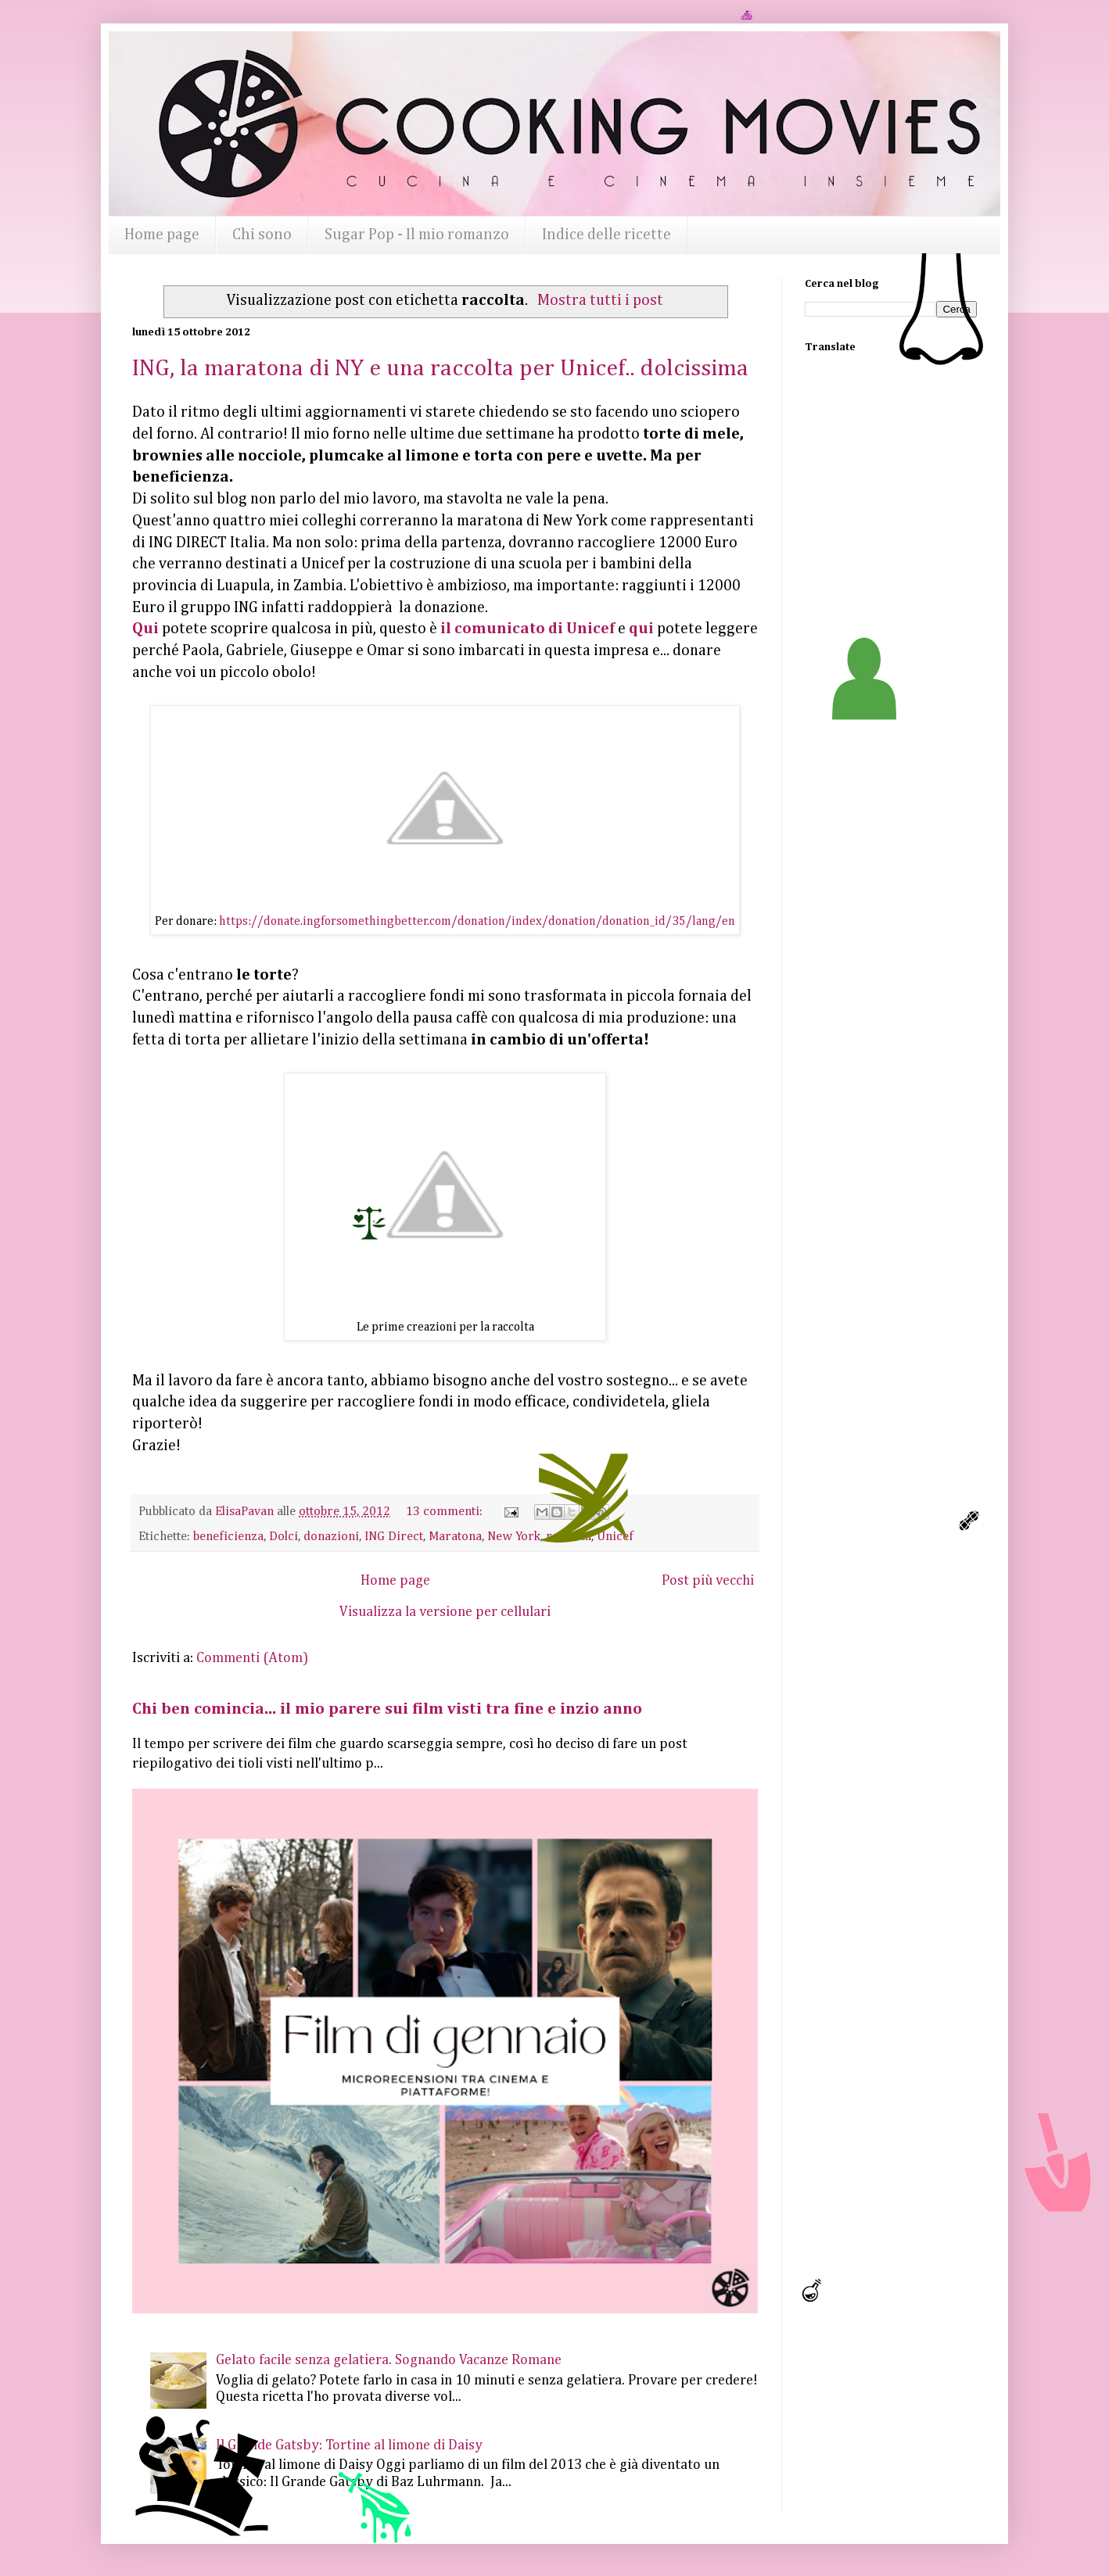  What do you see at coordinates (812, 2290) in the screenshot?
I see `use a health or mana potion` at bounding box center [812, 2290].